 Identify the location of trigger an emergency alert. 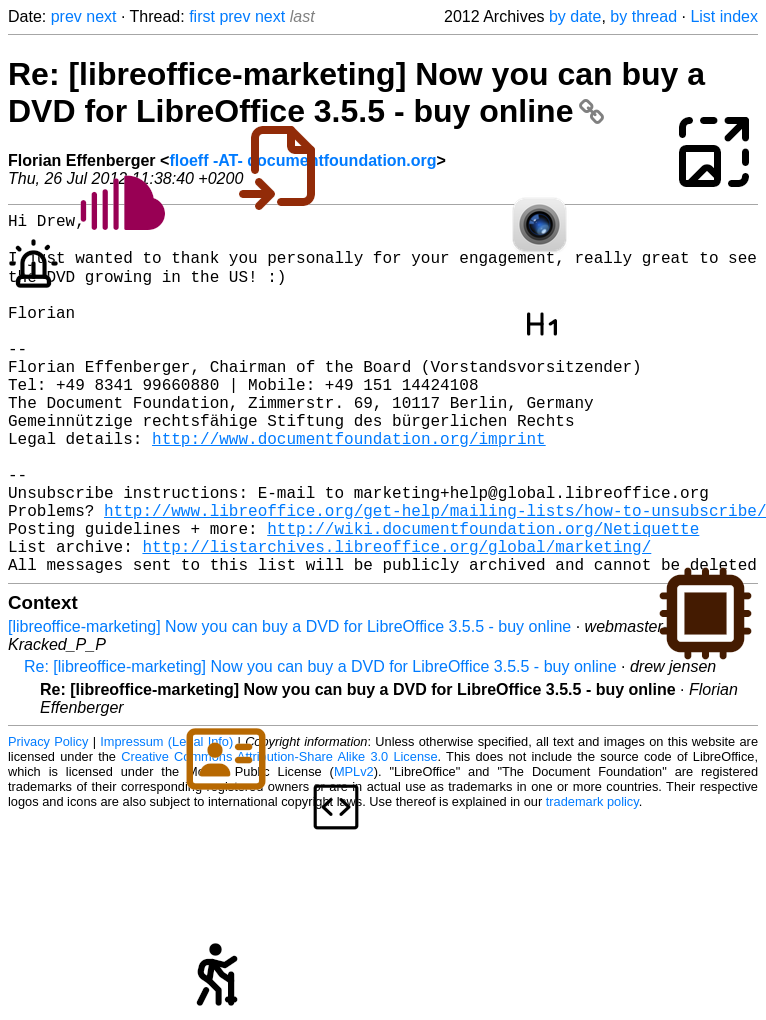
(33, 263).